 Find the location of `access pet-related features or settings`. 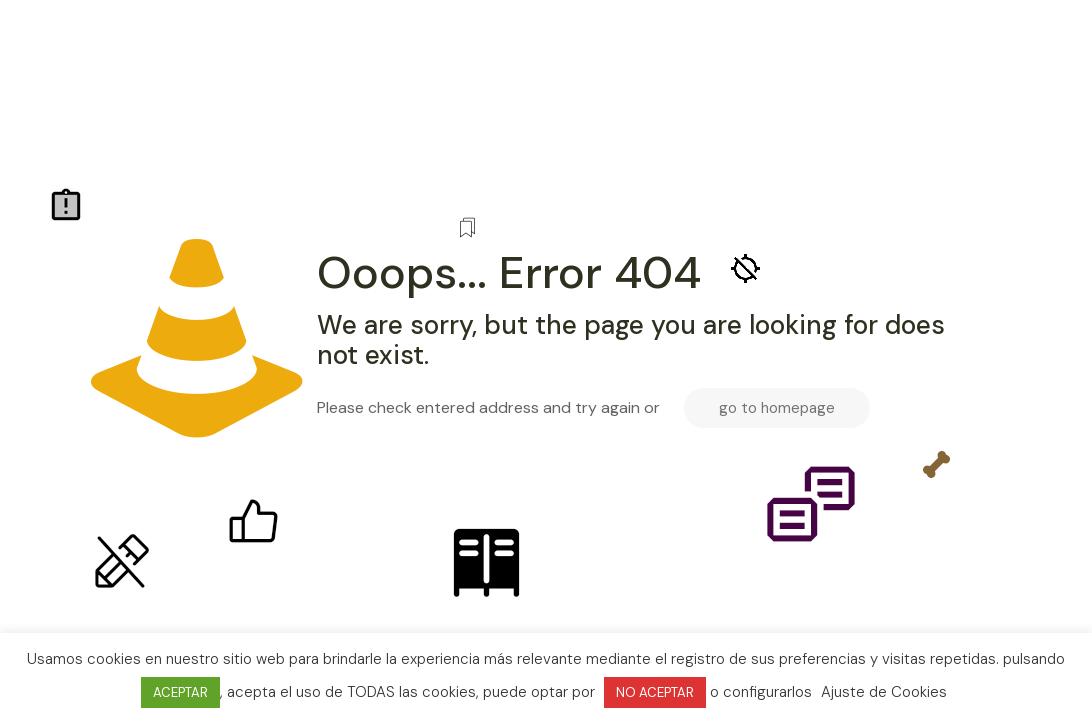

access pet-related features or settings is located at coordinates (936, 464).